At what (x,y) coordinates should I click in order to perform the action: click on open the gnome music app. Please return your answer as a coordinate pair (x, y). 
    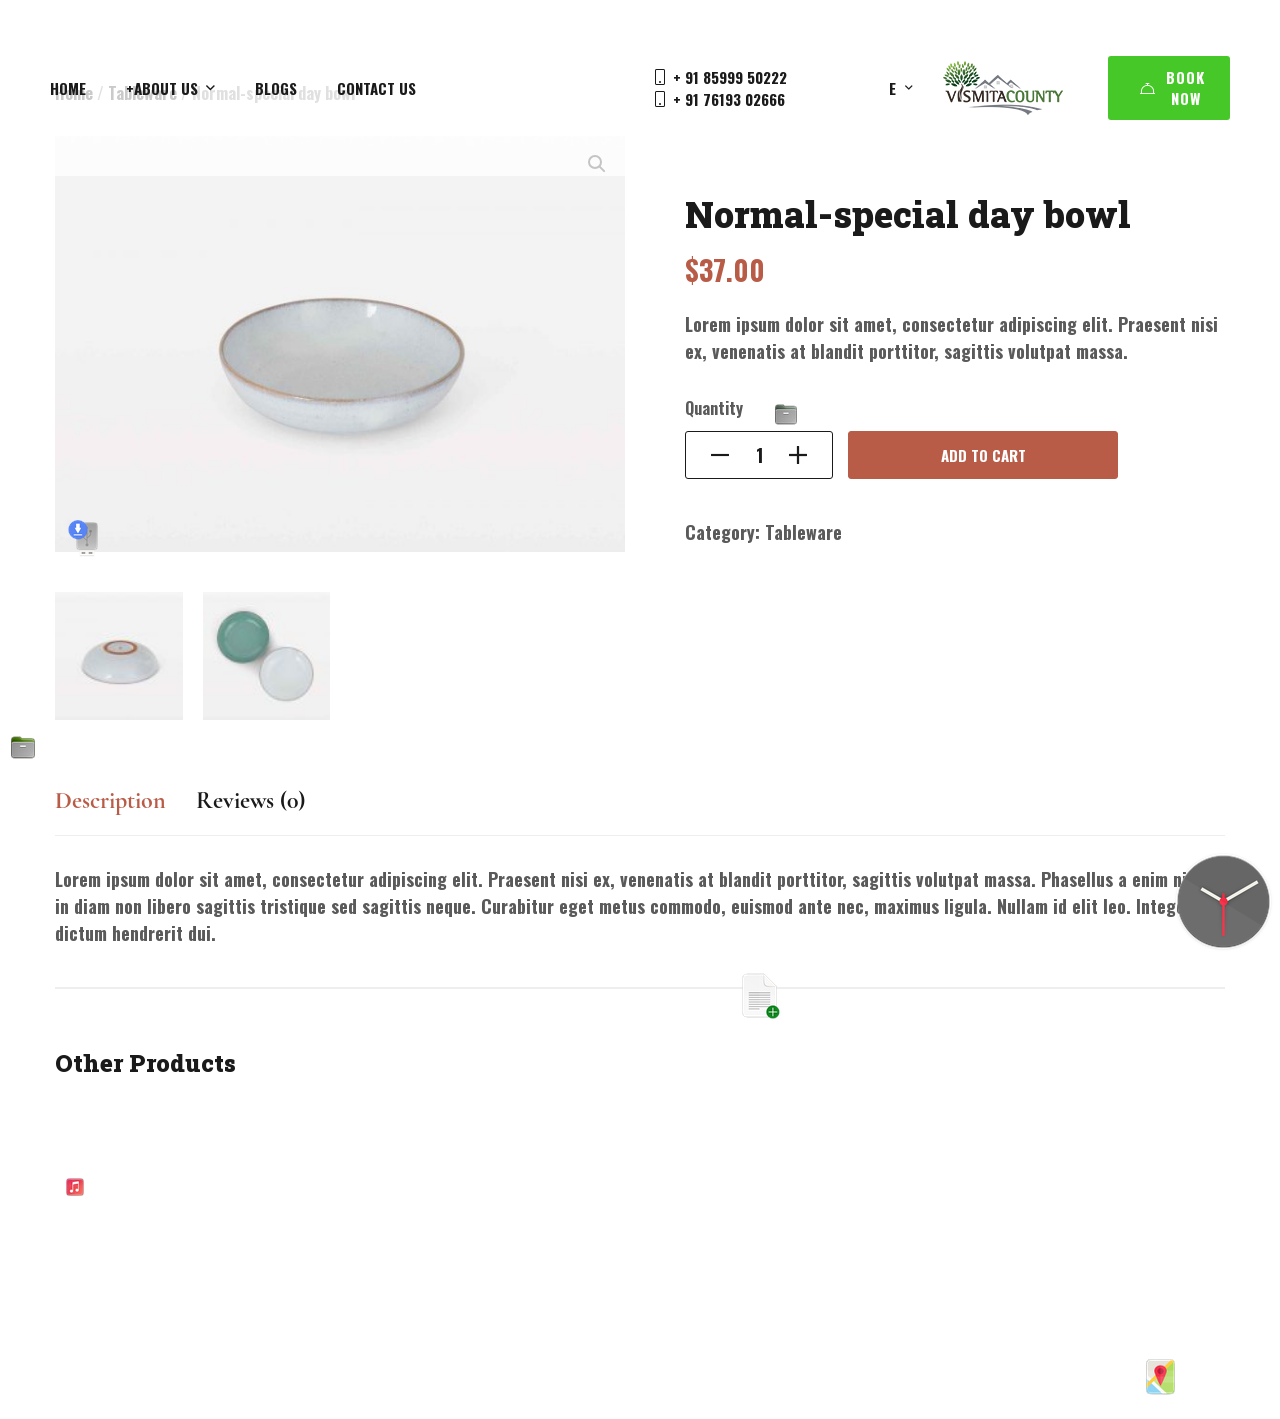
    Looking at the image, I should click on (75, 1187).